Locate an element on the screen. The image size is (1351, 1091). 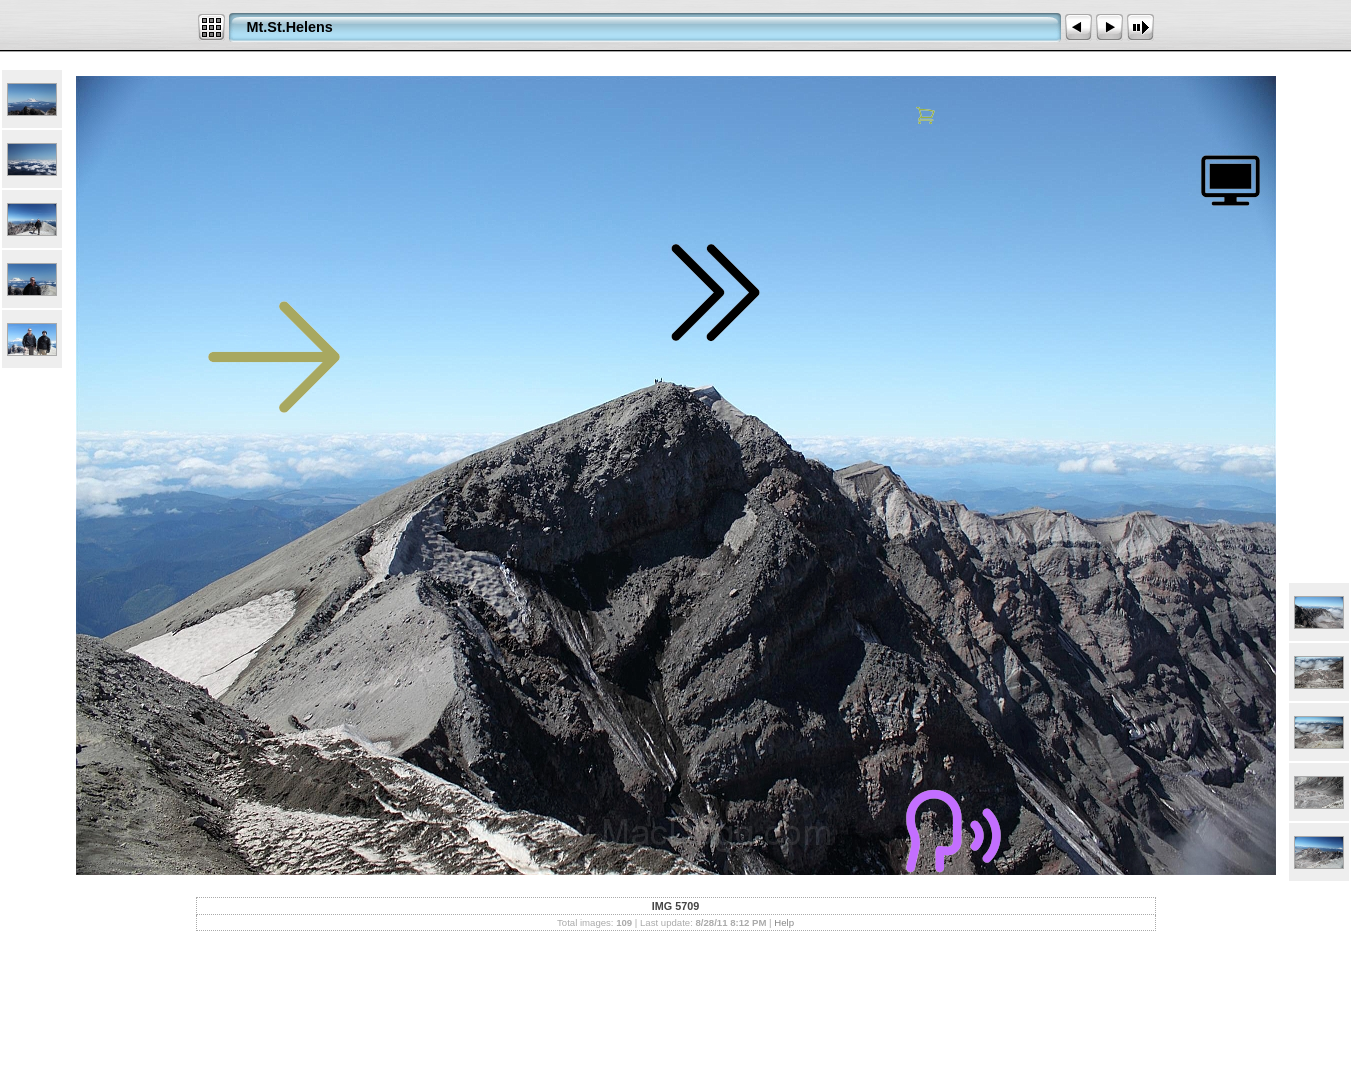
access TV or video streaming options is located at coordinates (1230, 180).